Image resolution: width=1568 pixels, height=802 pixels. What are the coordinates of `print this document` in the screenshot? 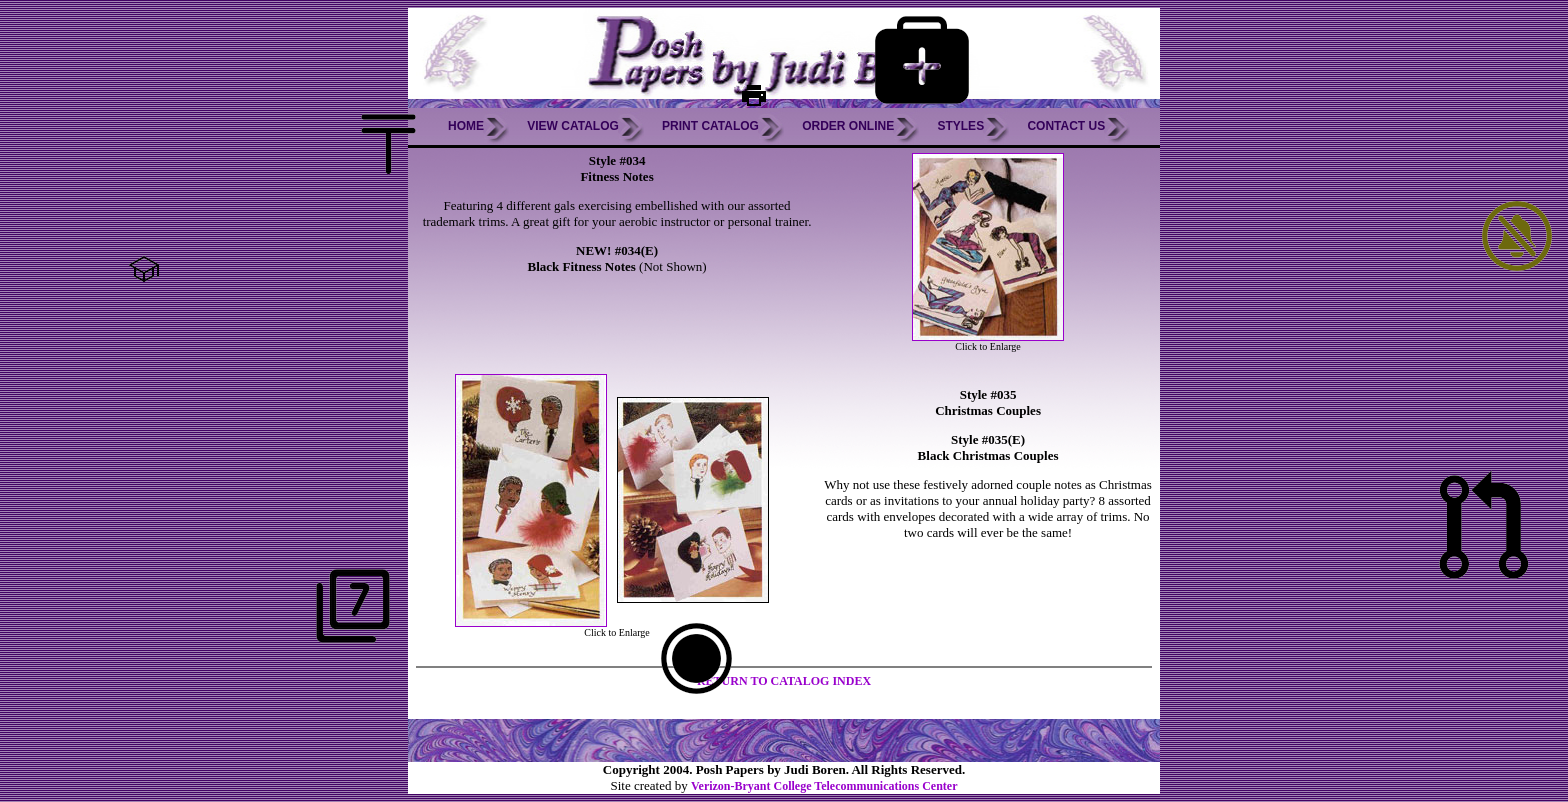 It's located at (754, 96).